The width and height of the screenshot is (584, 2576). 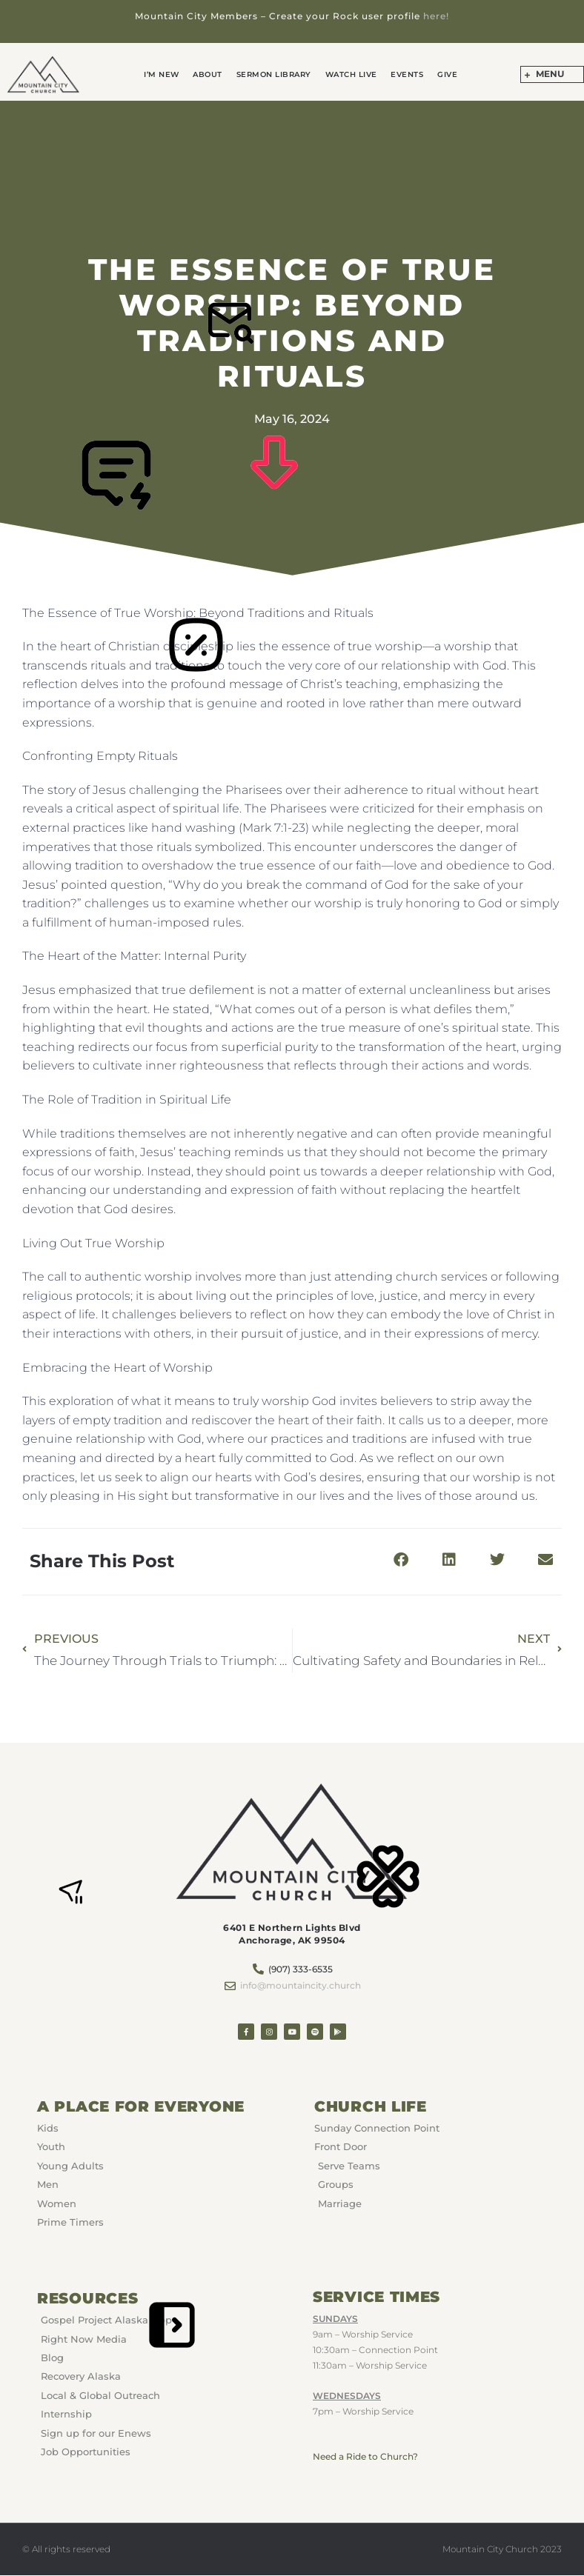 I want to click on send a quick reply, so click(x=116, y=472).